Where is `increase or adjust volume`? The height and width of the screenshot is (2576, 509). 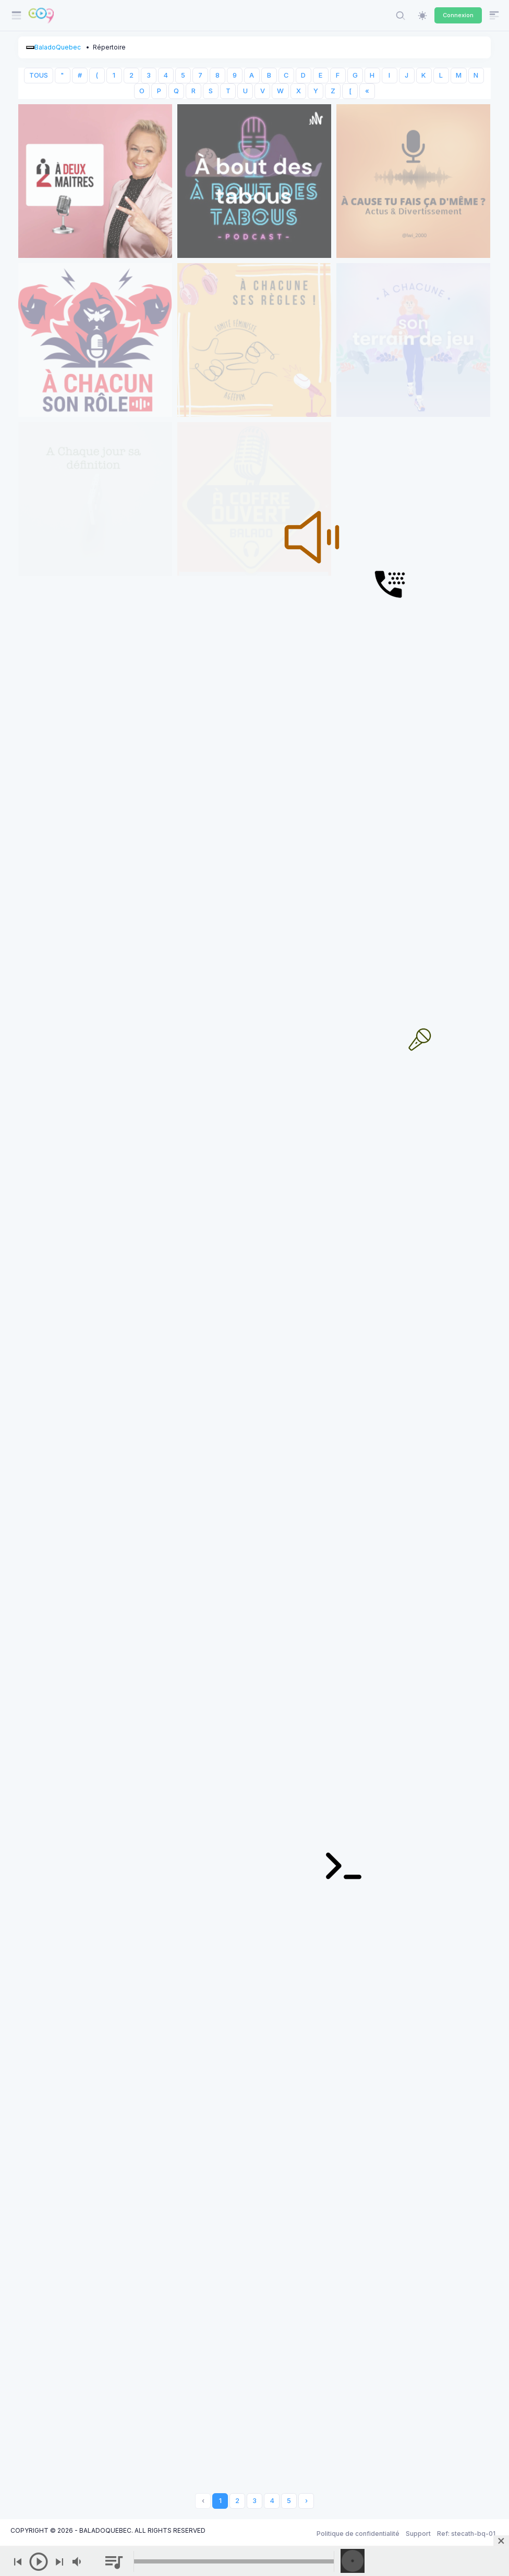
increase or adjust volume is located at coordinates (311, 537).